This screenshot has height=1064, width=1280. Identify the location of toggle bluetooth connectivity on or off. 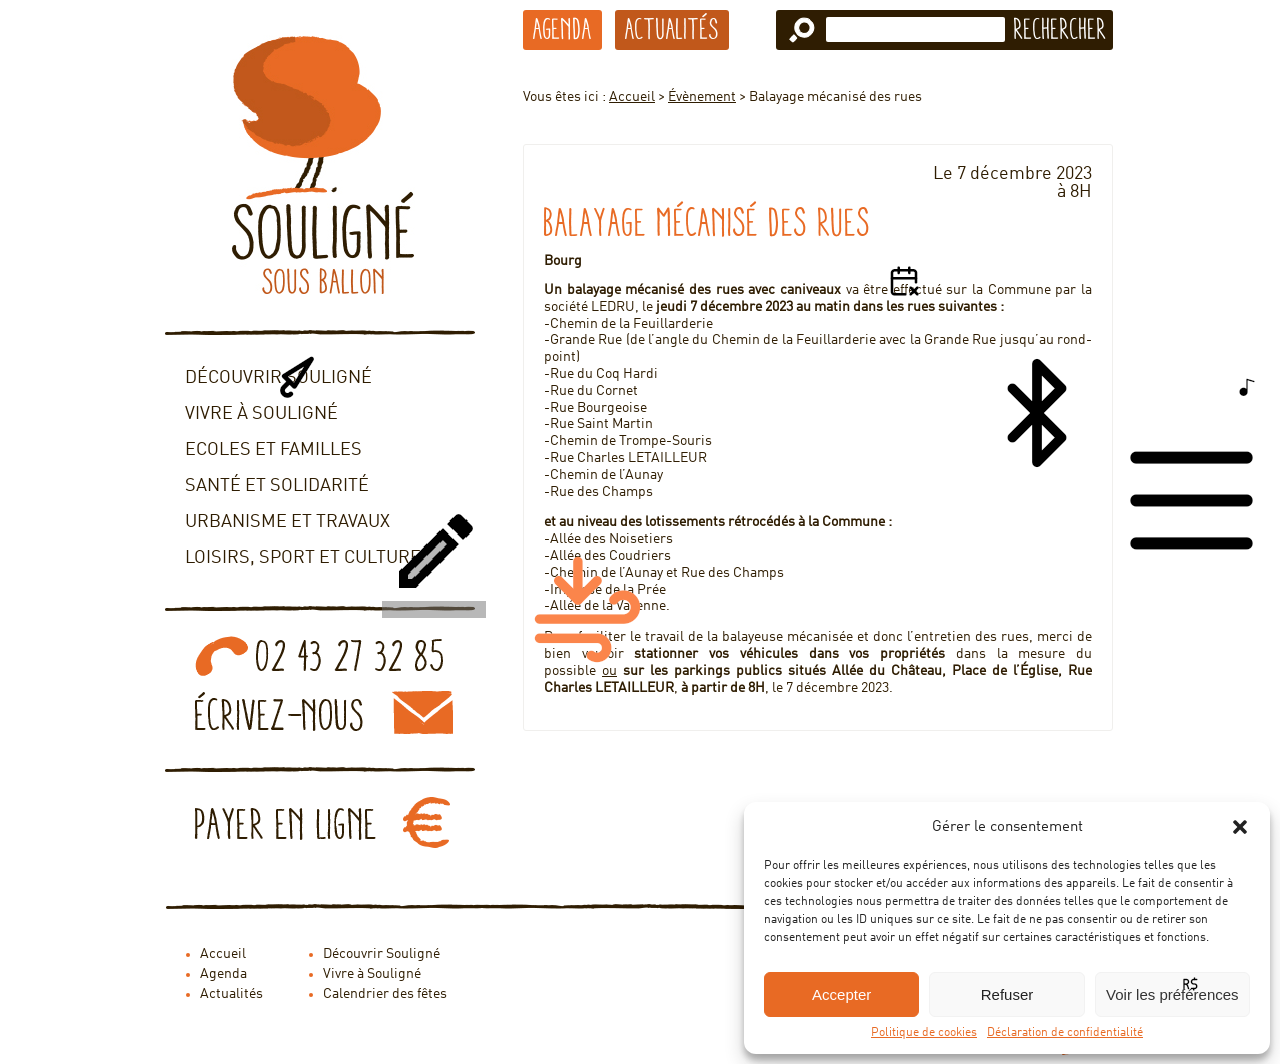
(1037, 413).